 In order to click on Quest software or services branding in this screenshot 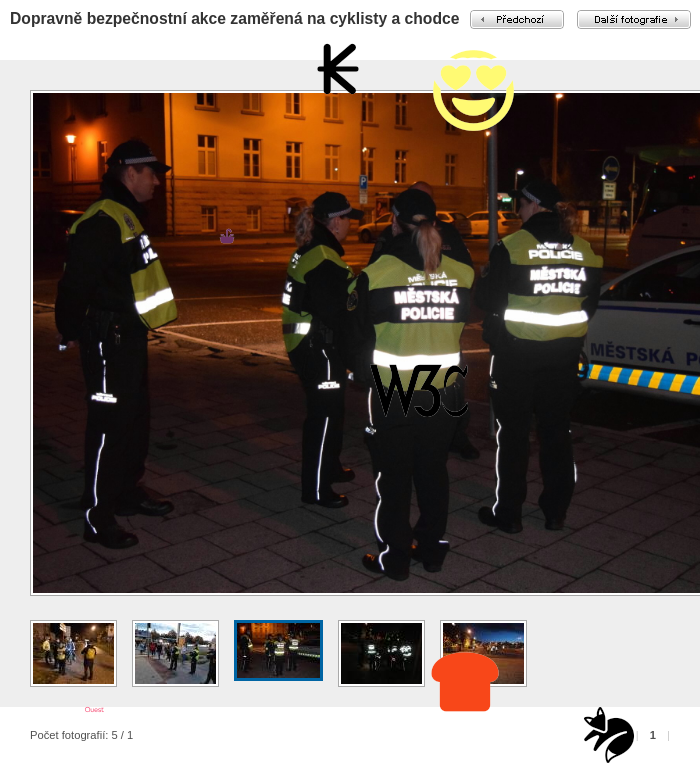, I will do `click(94, 709)`.